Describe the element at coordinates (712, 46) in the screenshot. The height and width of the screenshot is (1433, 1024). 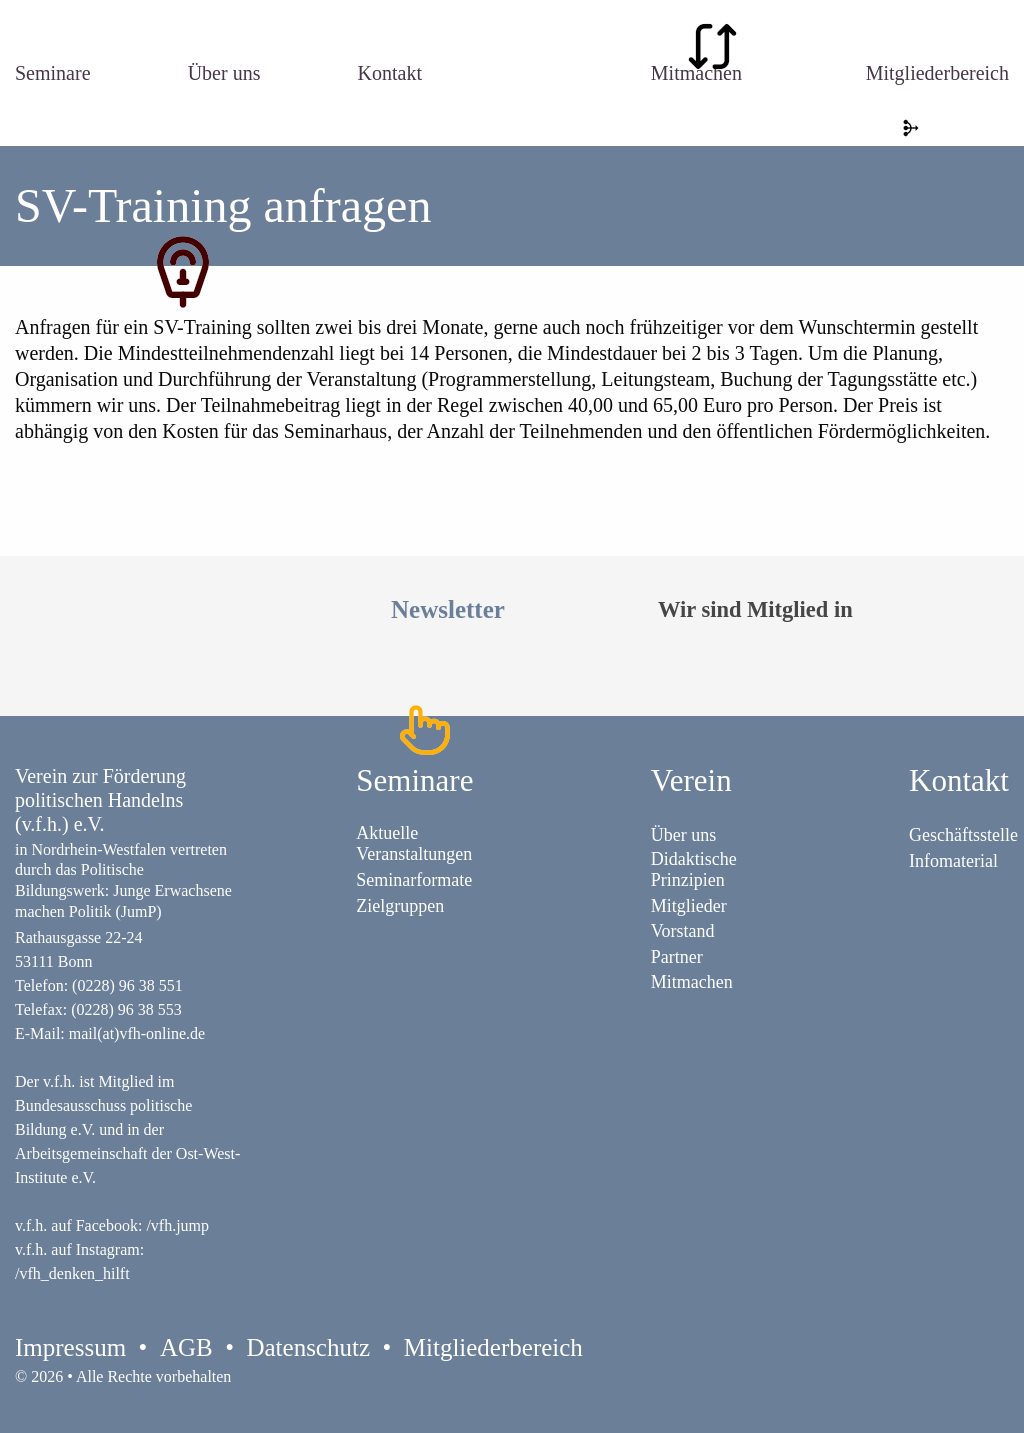
I see `flip or mirror content horizontally` at that location.